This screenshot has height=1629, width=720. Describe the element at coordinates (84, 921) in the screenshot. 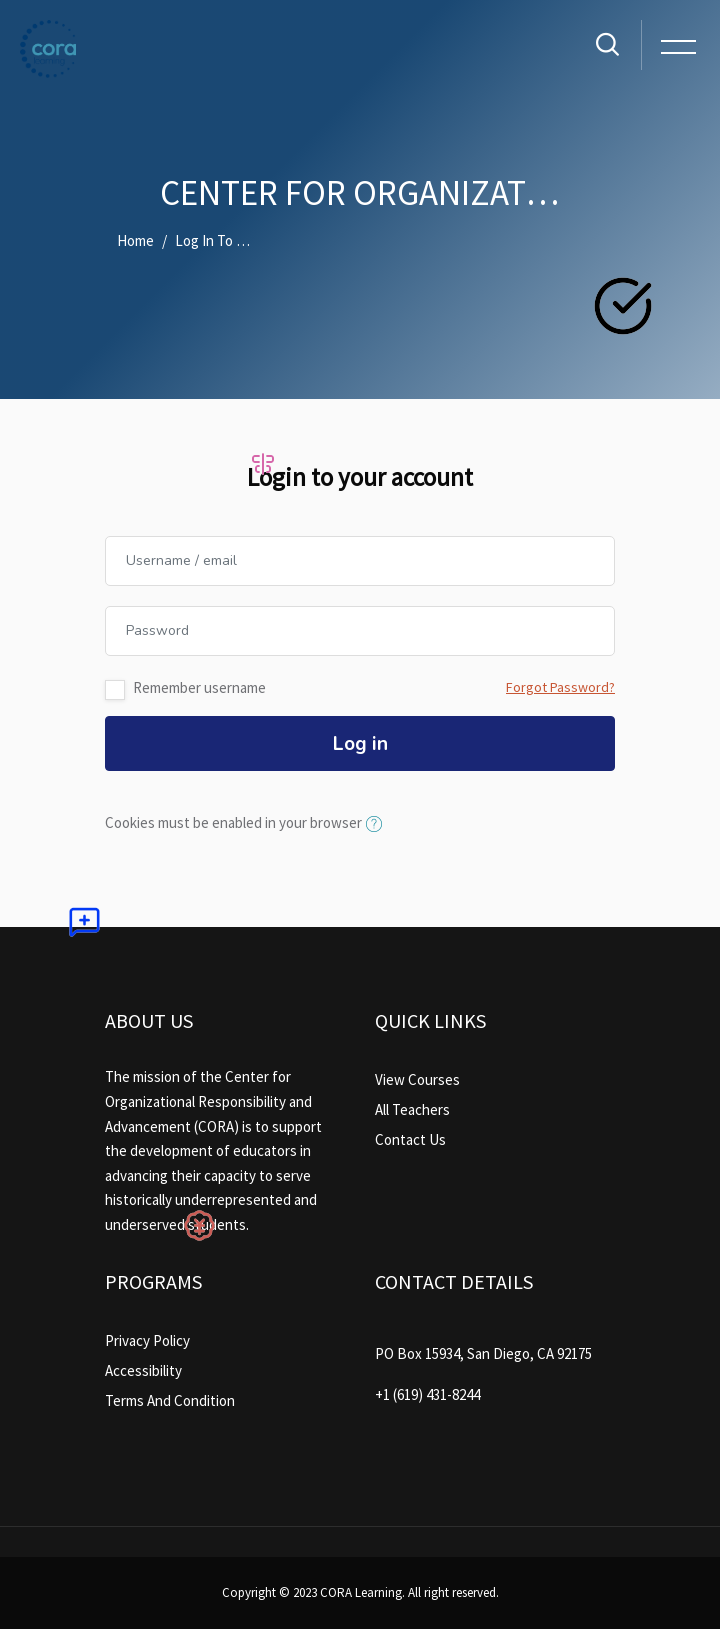

I see `compose a new message` at that location.